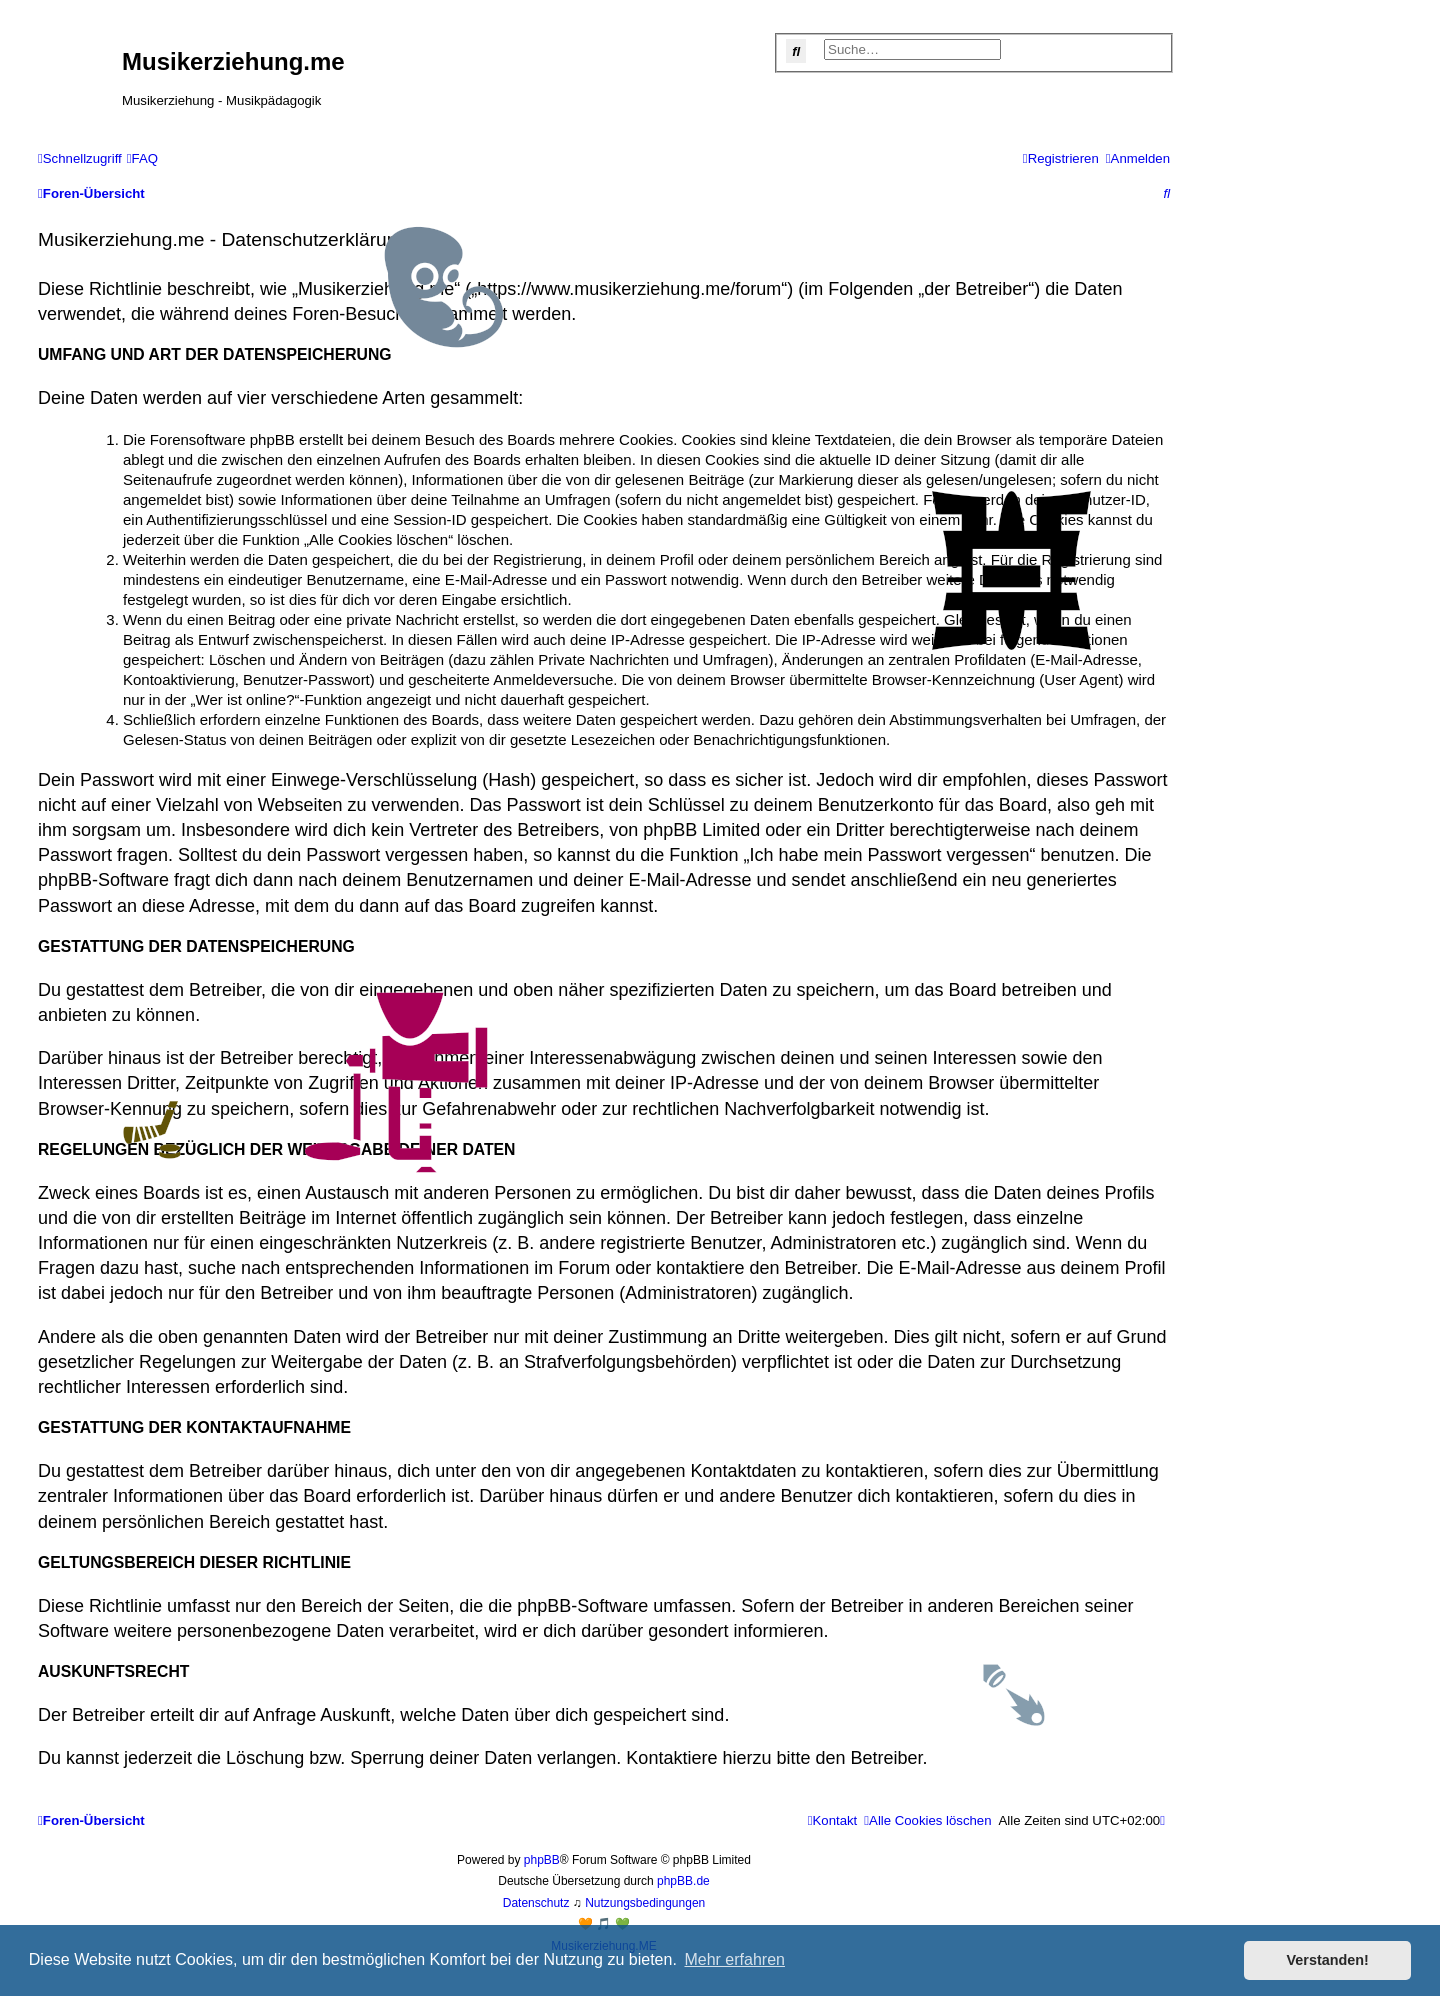 This screenshot has width=1440, height=1996. I want to click on indicates pregnancy or fetal development status, so click(443, 286).